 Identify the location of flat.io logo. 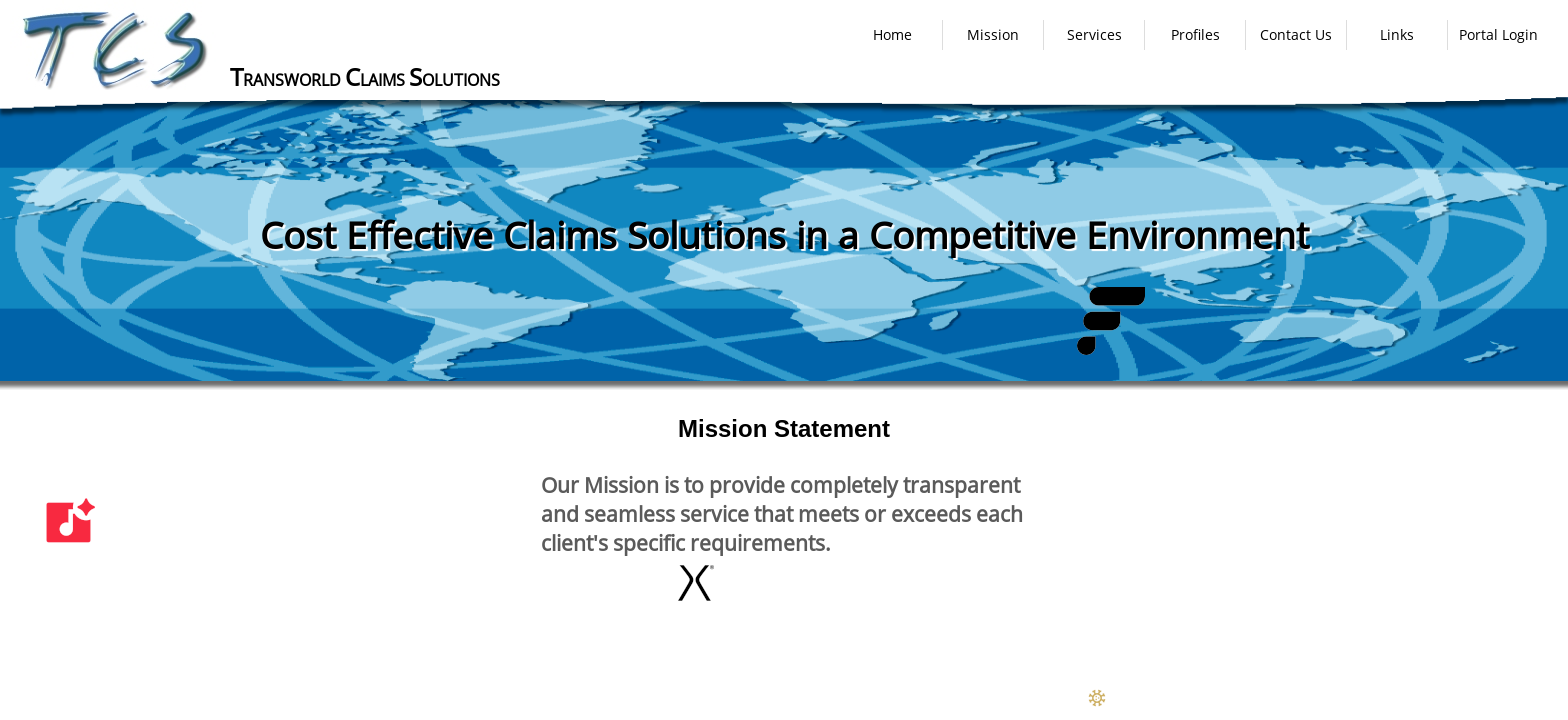
(1111, 321).